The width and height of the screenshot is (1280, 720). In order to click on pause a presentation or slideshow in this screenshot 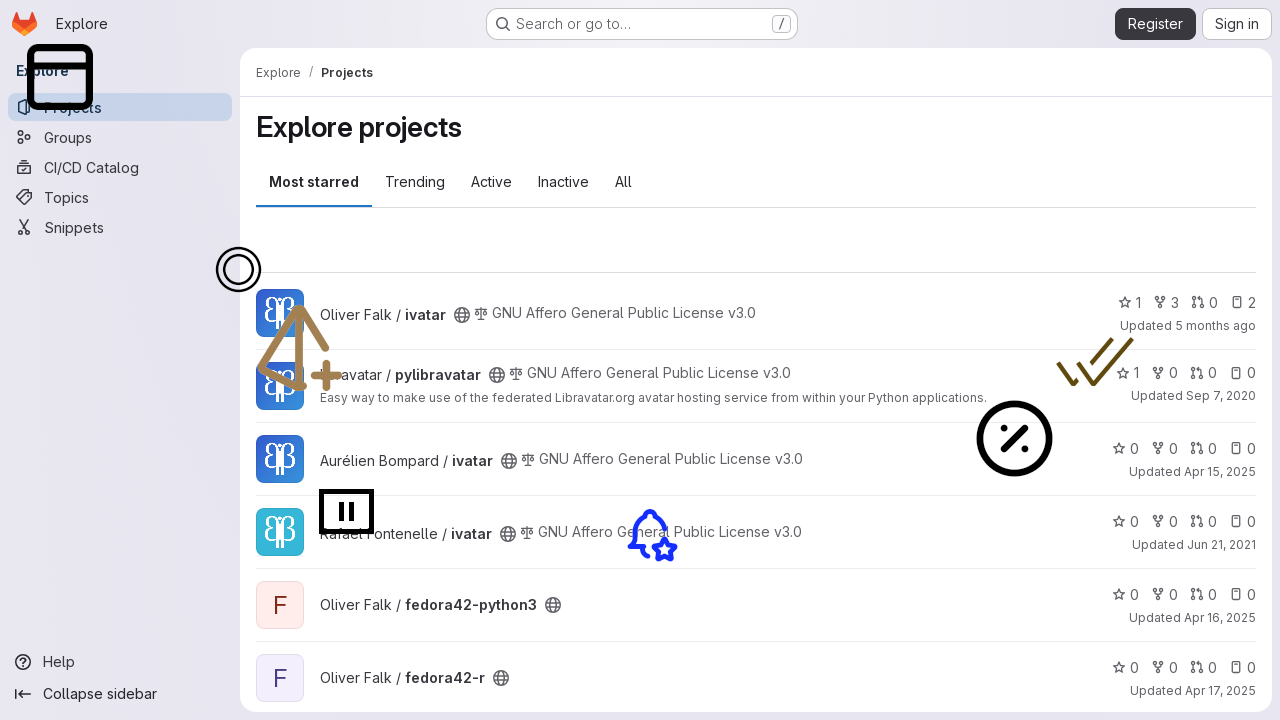, I will do `click(346, 511)`.